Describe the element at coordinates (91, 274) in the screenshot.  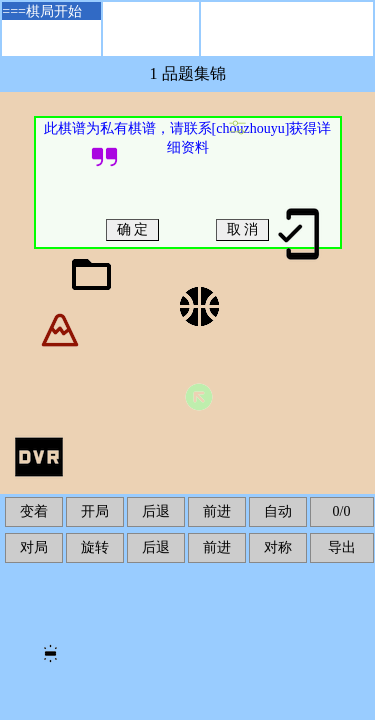
I see `open or access a folder` at that location.